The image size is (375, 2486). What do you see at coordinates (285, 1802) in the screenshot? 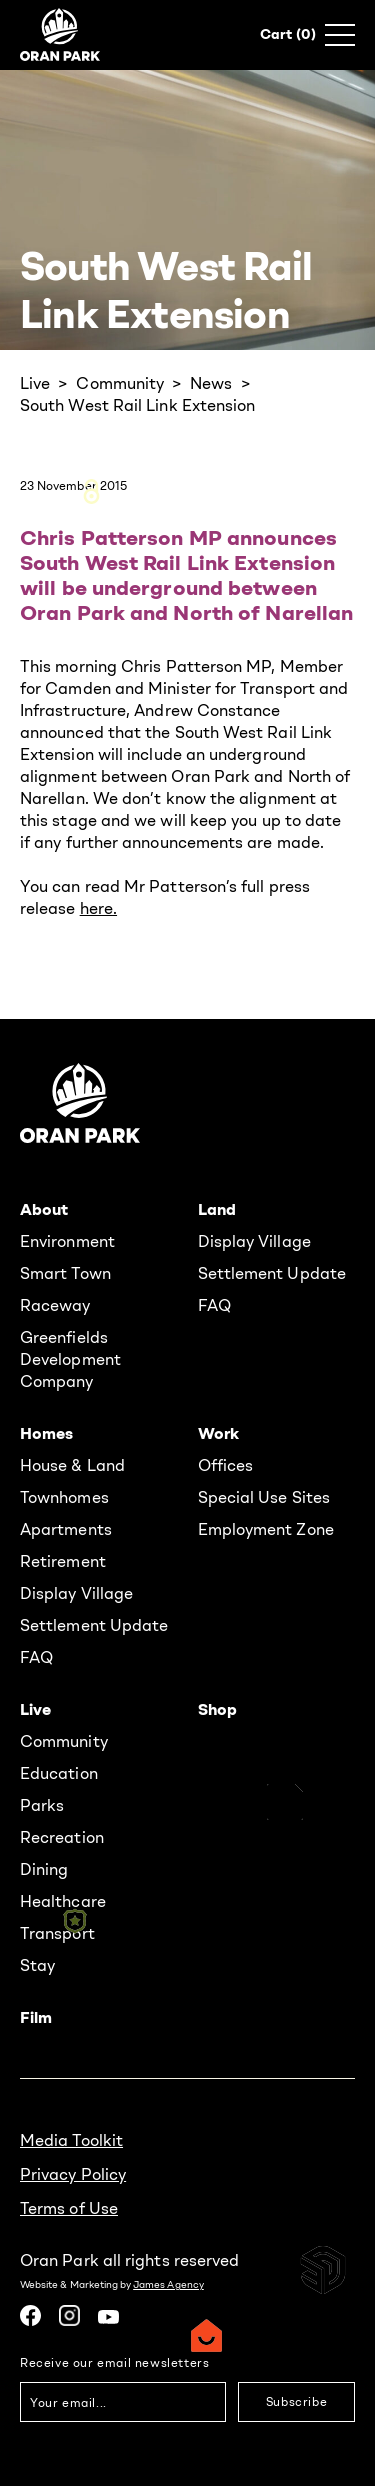
I see `save current file or document` at bounding box center [285, 1802].